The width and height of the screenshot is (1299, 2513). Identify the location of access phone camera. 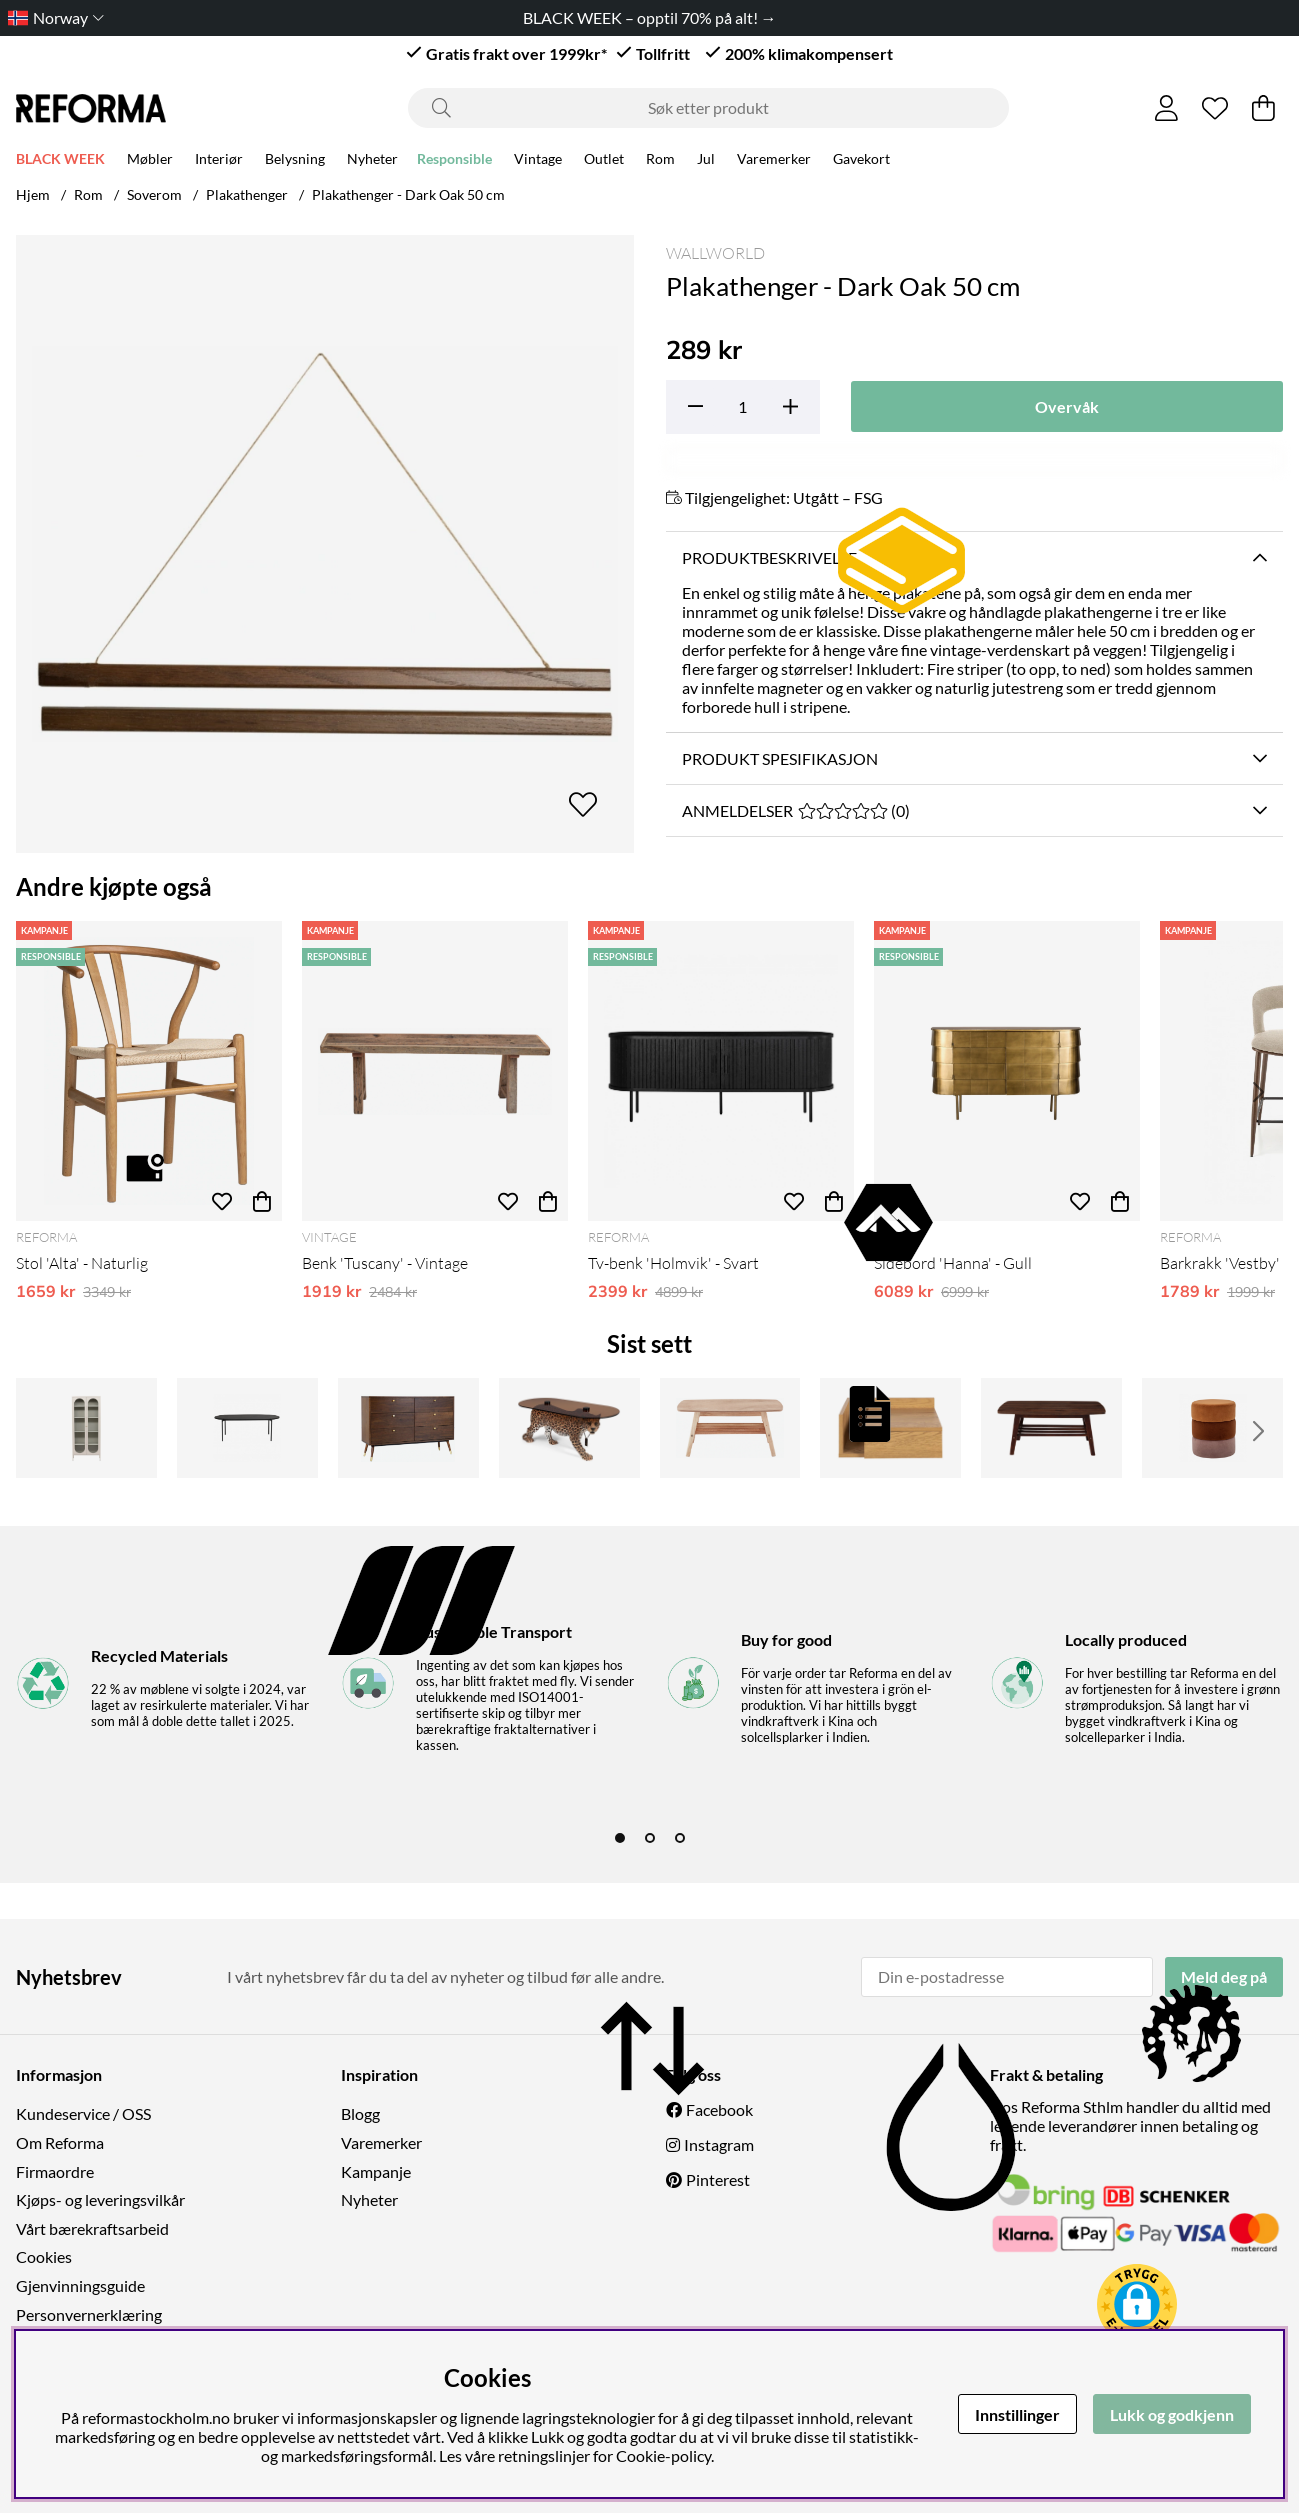
(144, 1168).